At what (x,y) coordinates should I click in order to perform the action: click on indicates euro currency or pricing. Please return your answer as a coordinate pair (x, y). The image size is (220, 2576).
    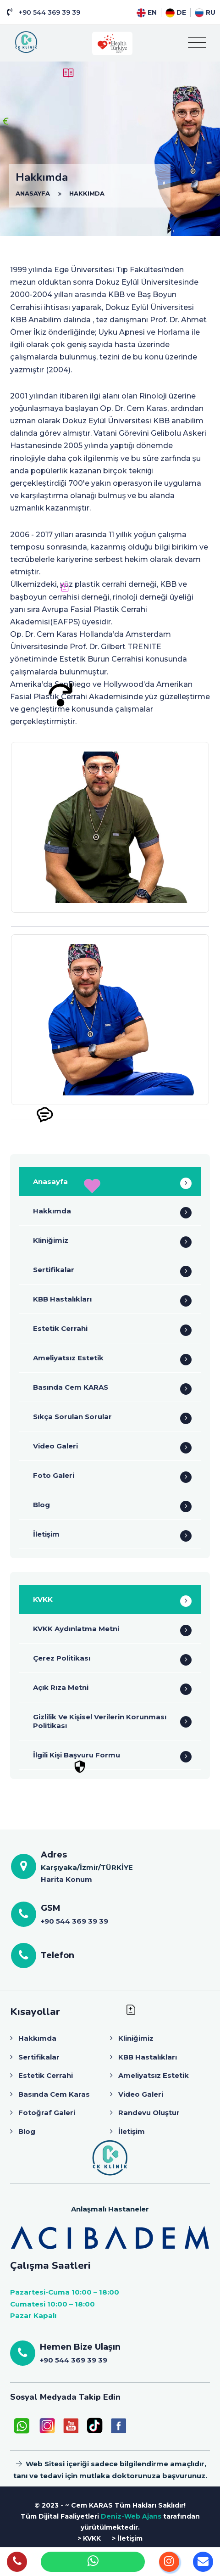
    Looking at the image, I should click on (6, 121).